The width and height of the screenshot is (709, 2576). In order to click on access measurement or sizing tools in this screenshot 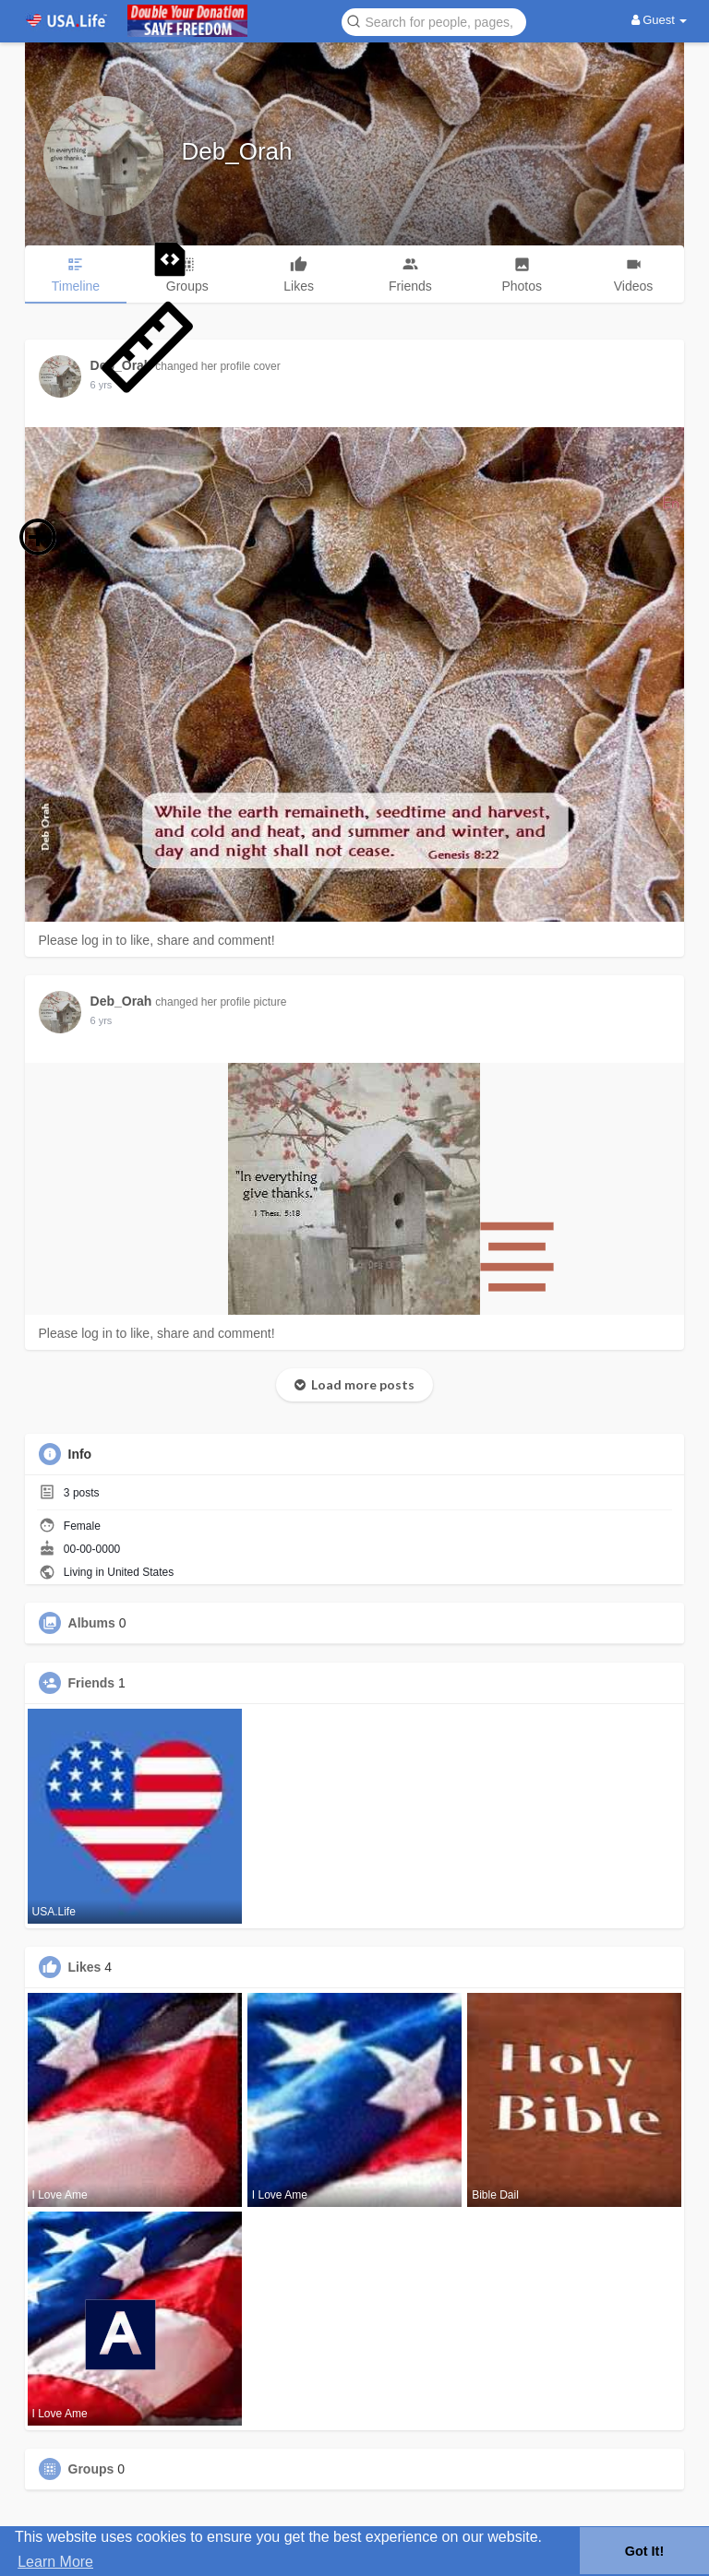, I will do `click(147, 344)`.